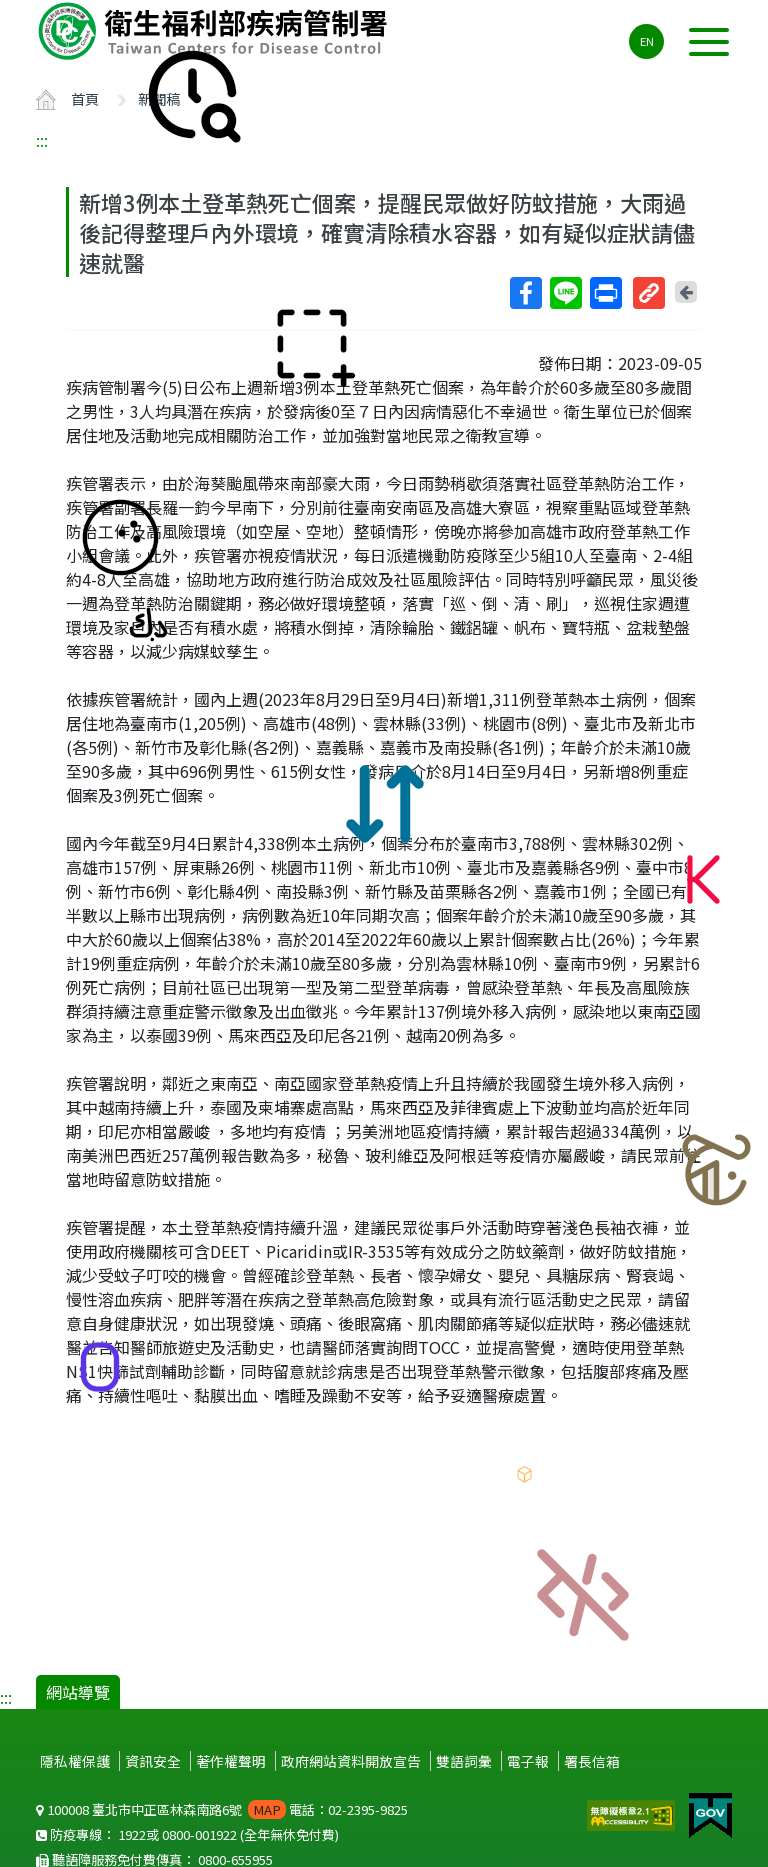 The image size is (768, 1867). I want to click on search through time history or logs, so click(192, 94).